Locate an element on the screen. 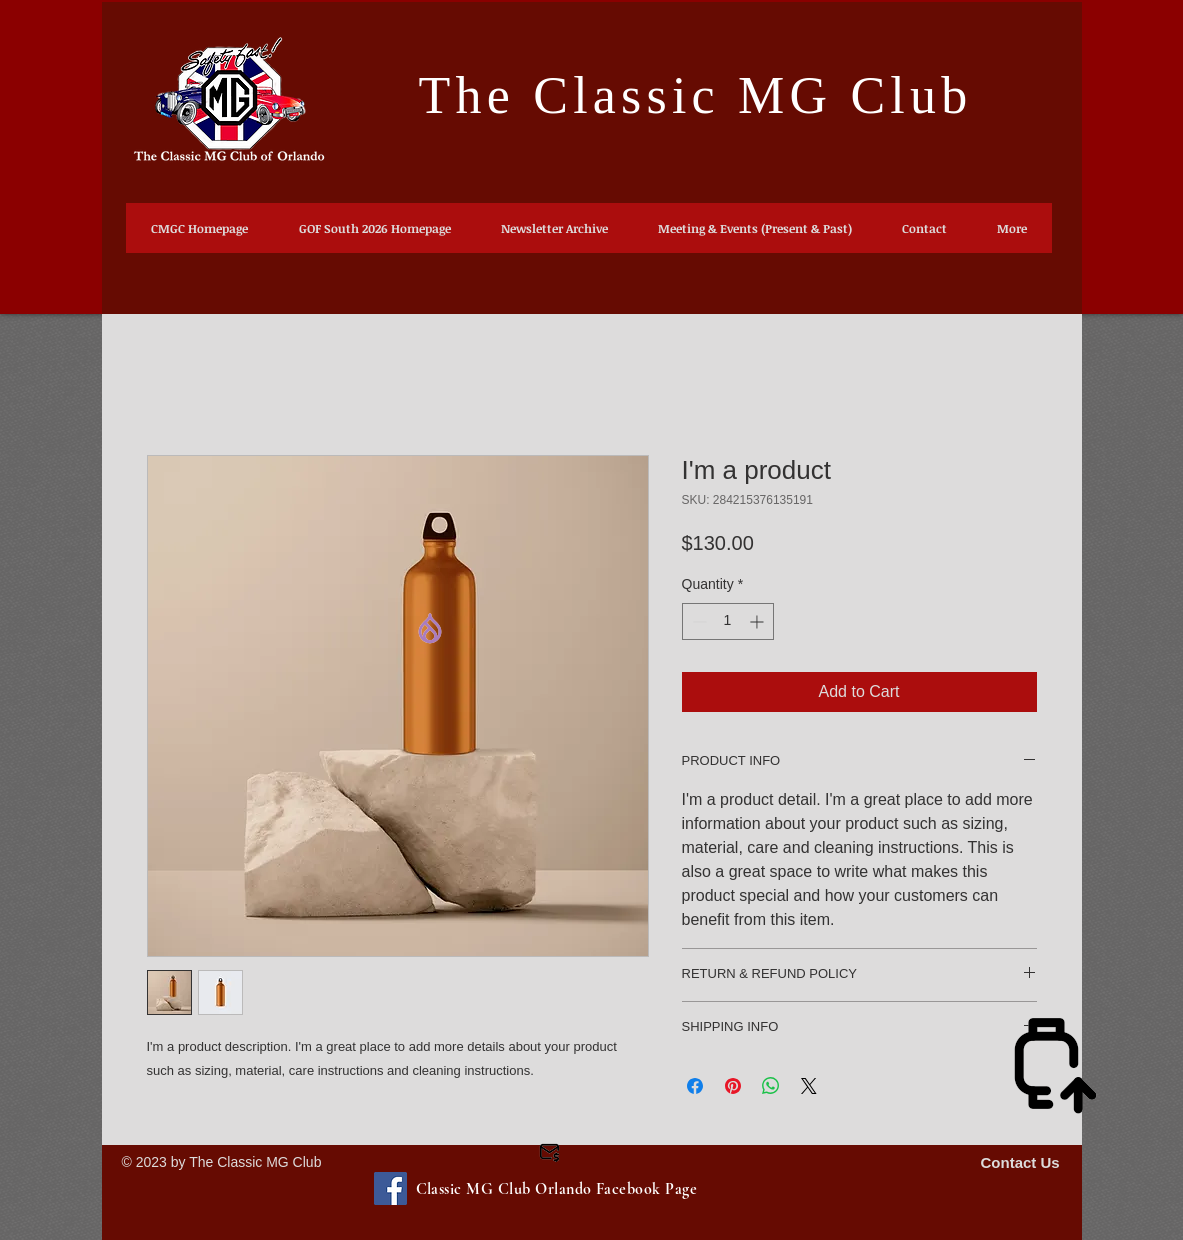 The image size is (1183, 1240). view payment or invoice emails is located at coordinates (549, 1151).